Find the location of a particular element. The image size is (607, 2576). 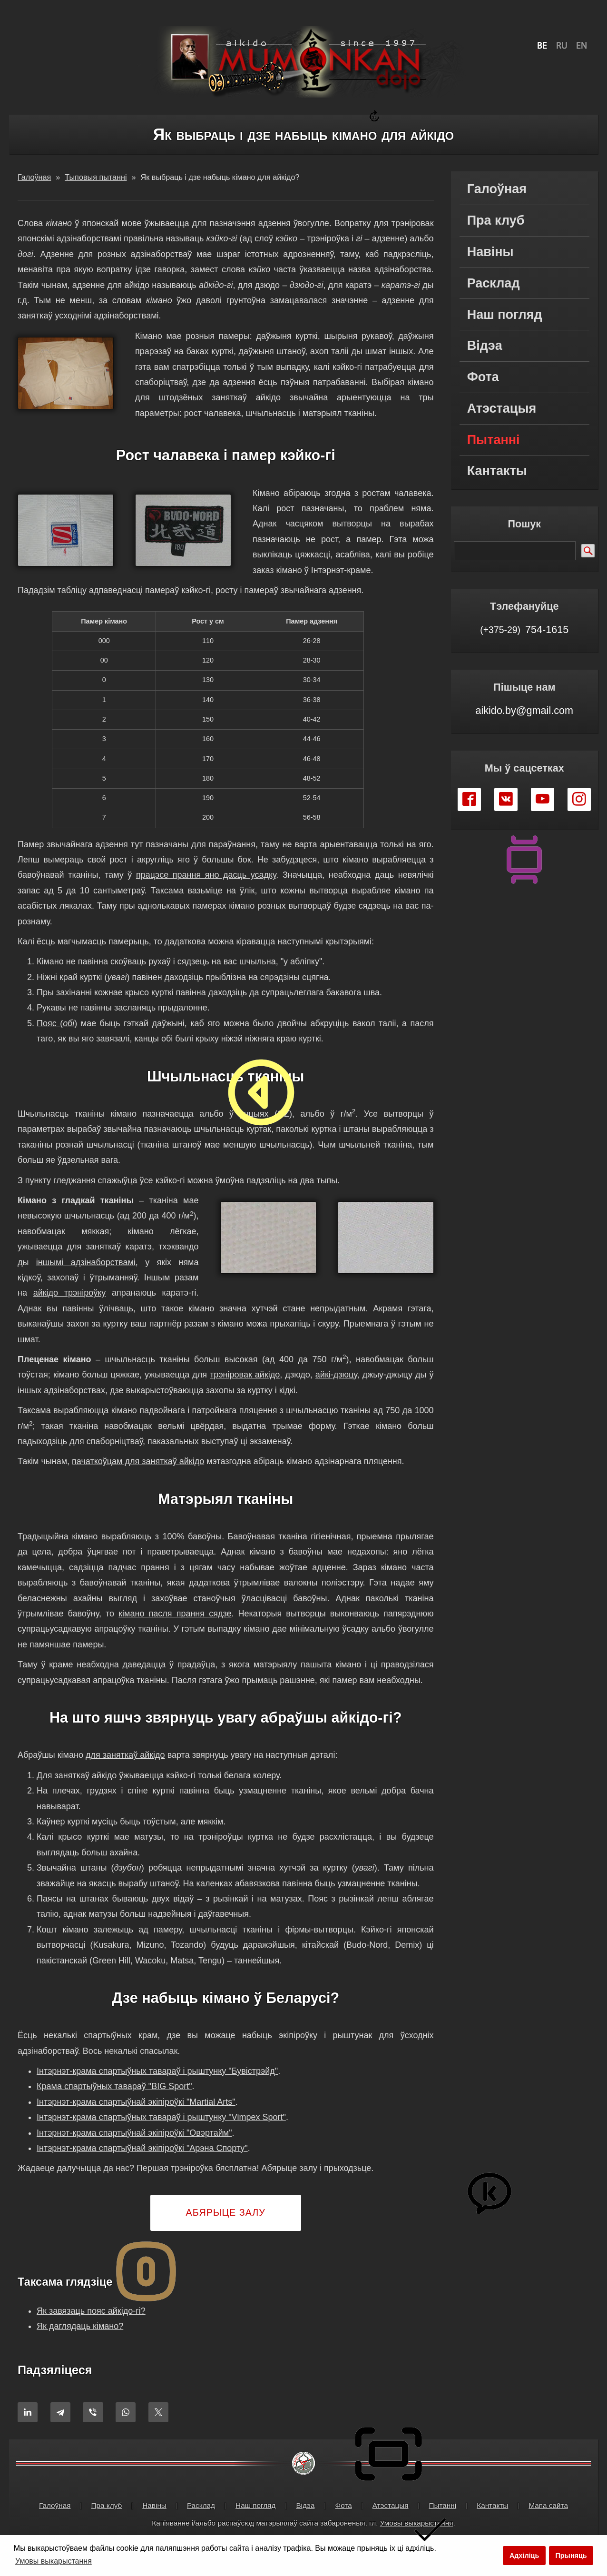

represents the letter "o" in a menu or keyboard interface is located at coordinates (146, 2271).